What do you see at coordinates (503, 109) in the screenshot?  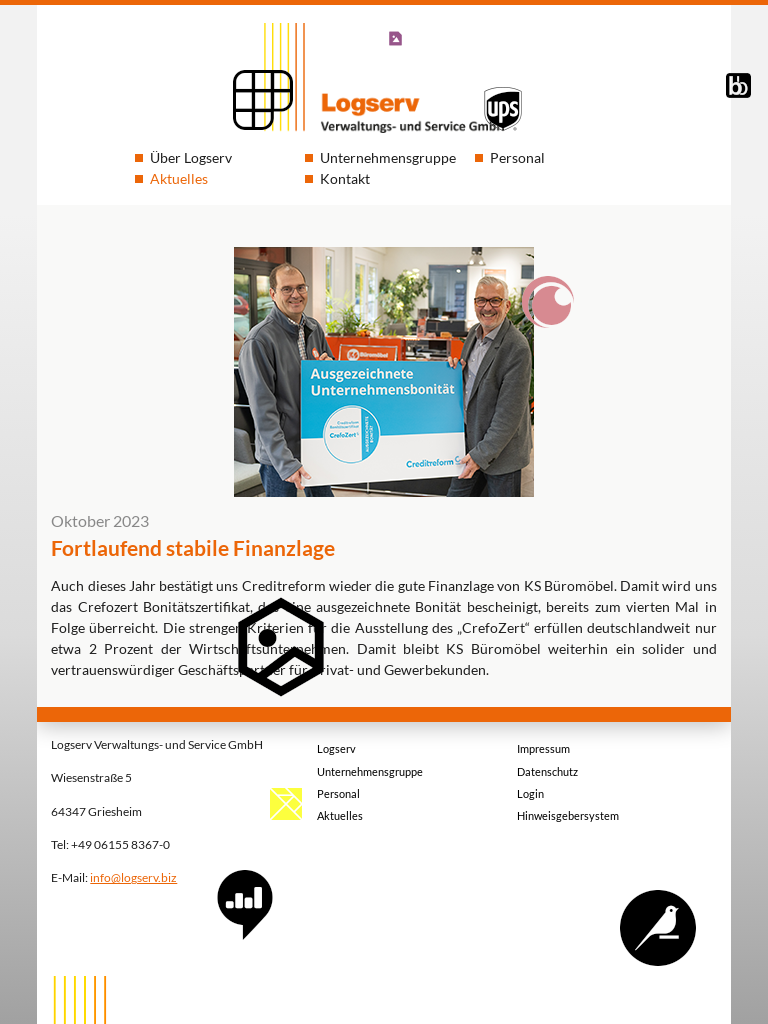 I see `UPS shipping and tracking services` at bounding box center [503, 109].